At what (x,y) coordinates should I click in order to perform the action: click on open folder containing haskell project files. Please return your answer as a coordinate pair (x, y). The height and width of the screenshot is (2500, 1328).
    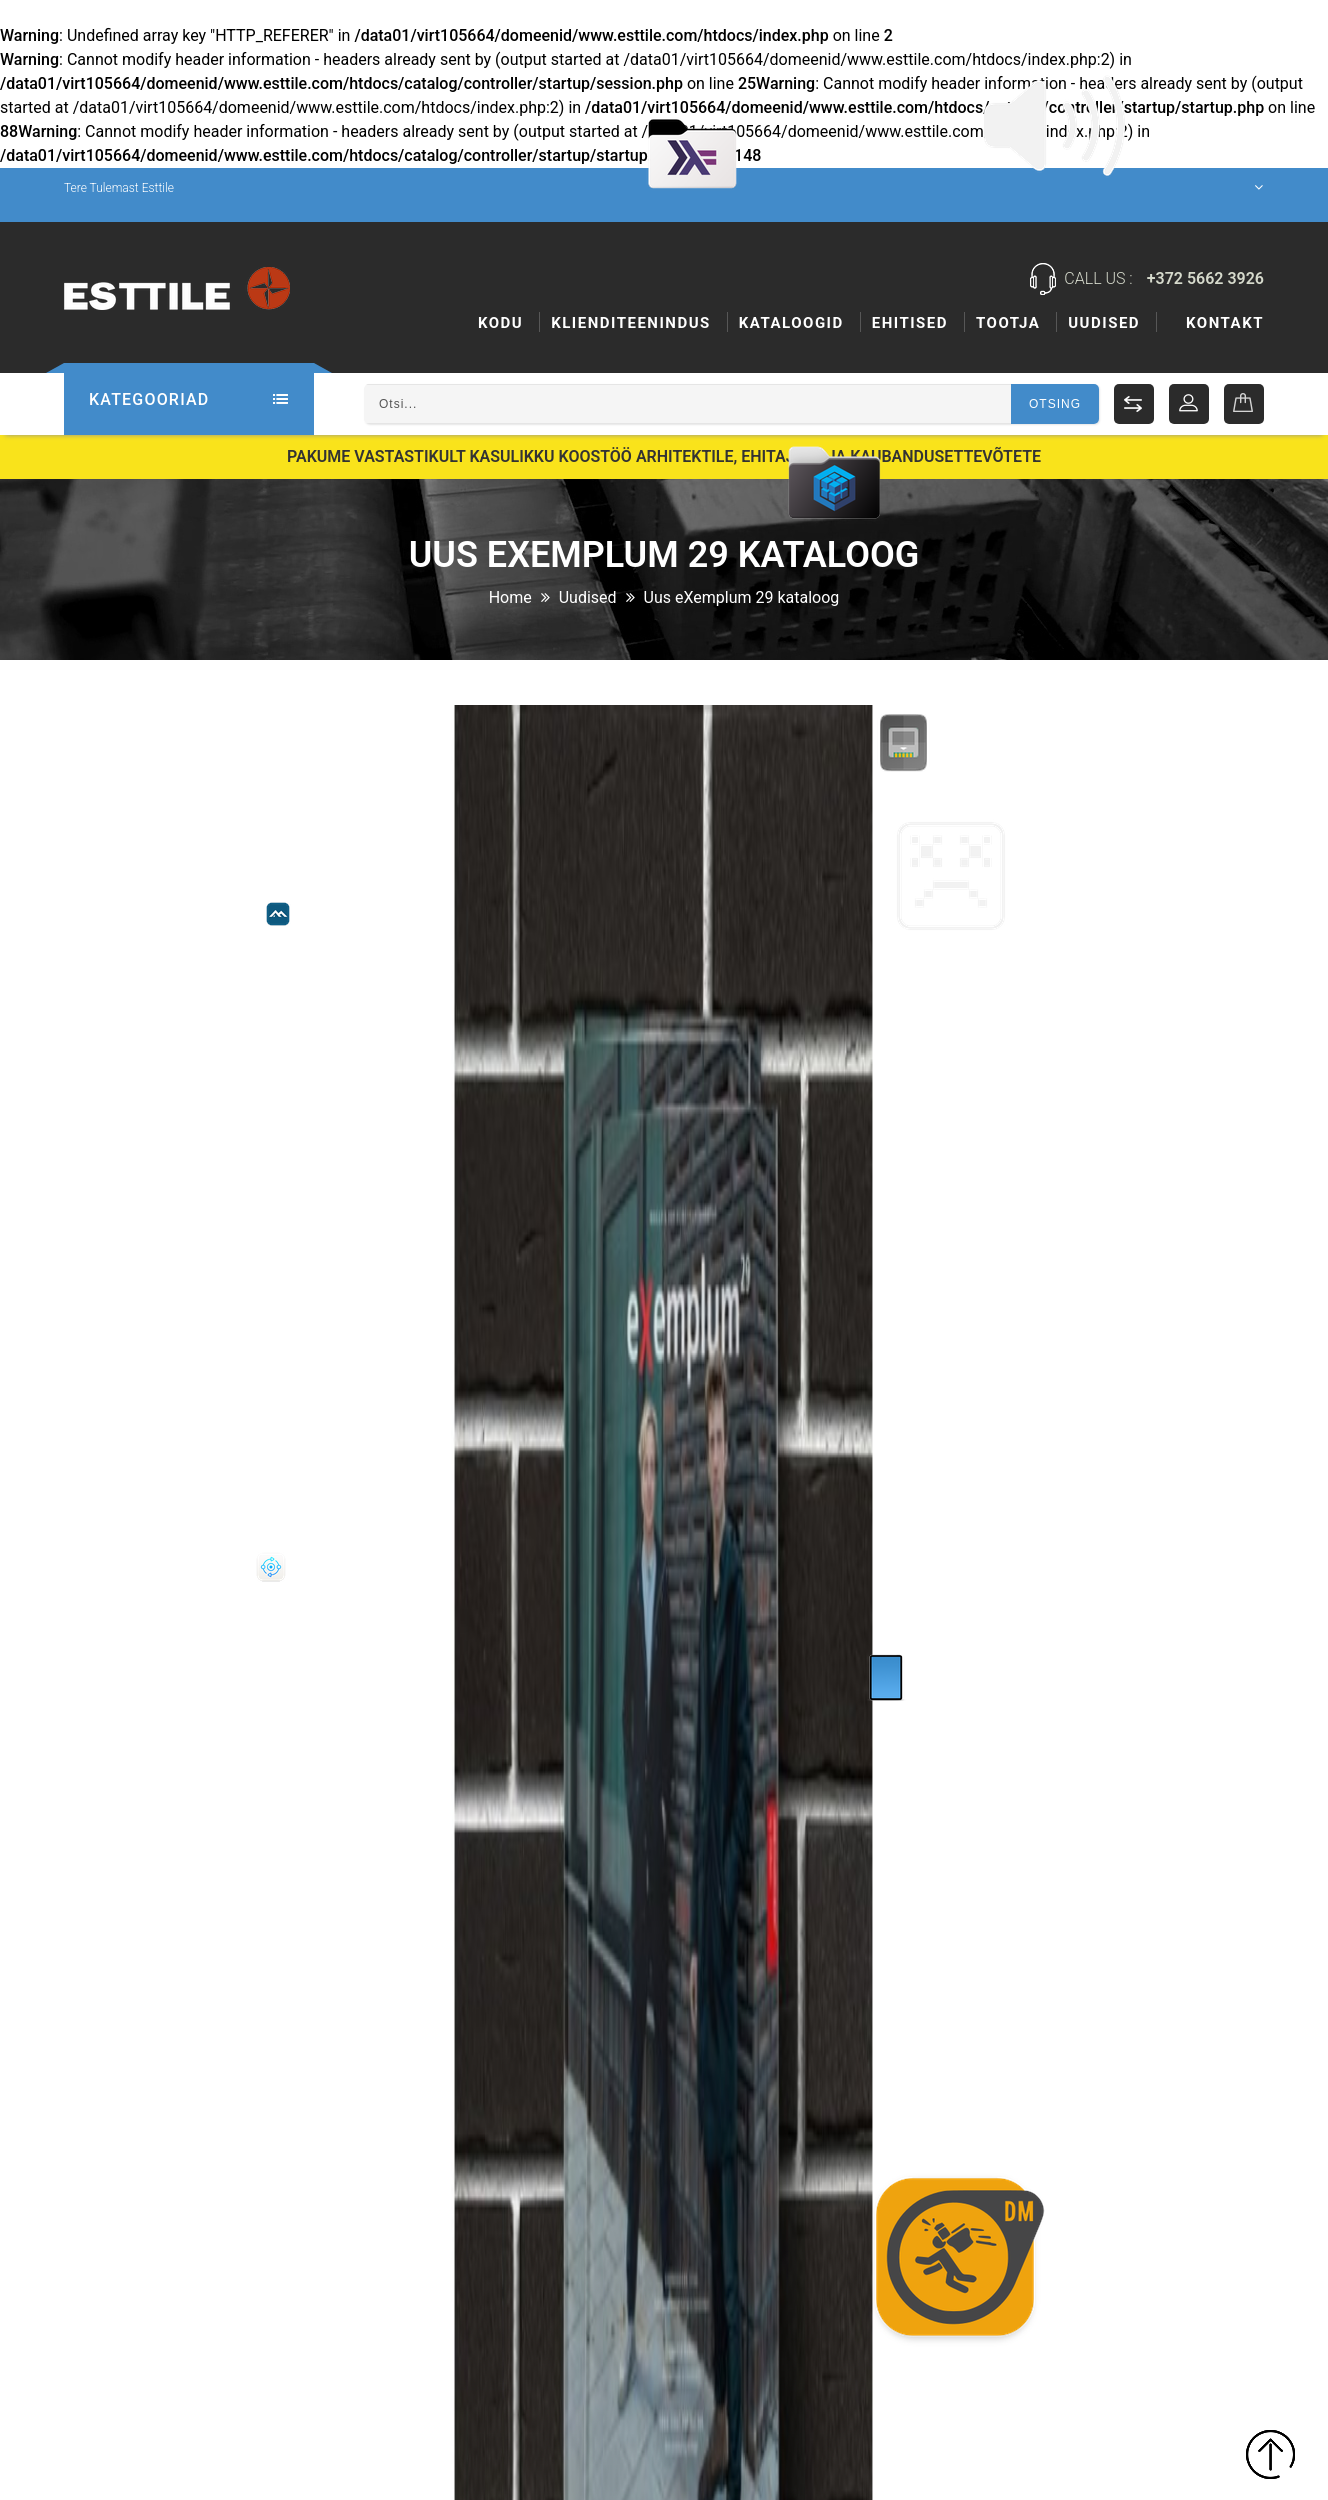
    Looking at the image, I should click on (692, 156).